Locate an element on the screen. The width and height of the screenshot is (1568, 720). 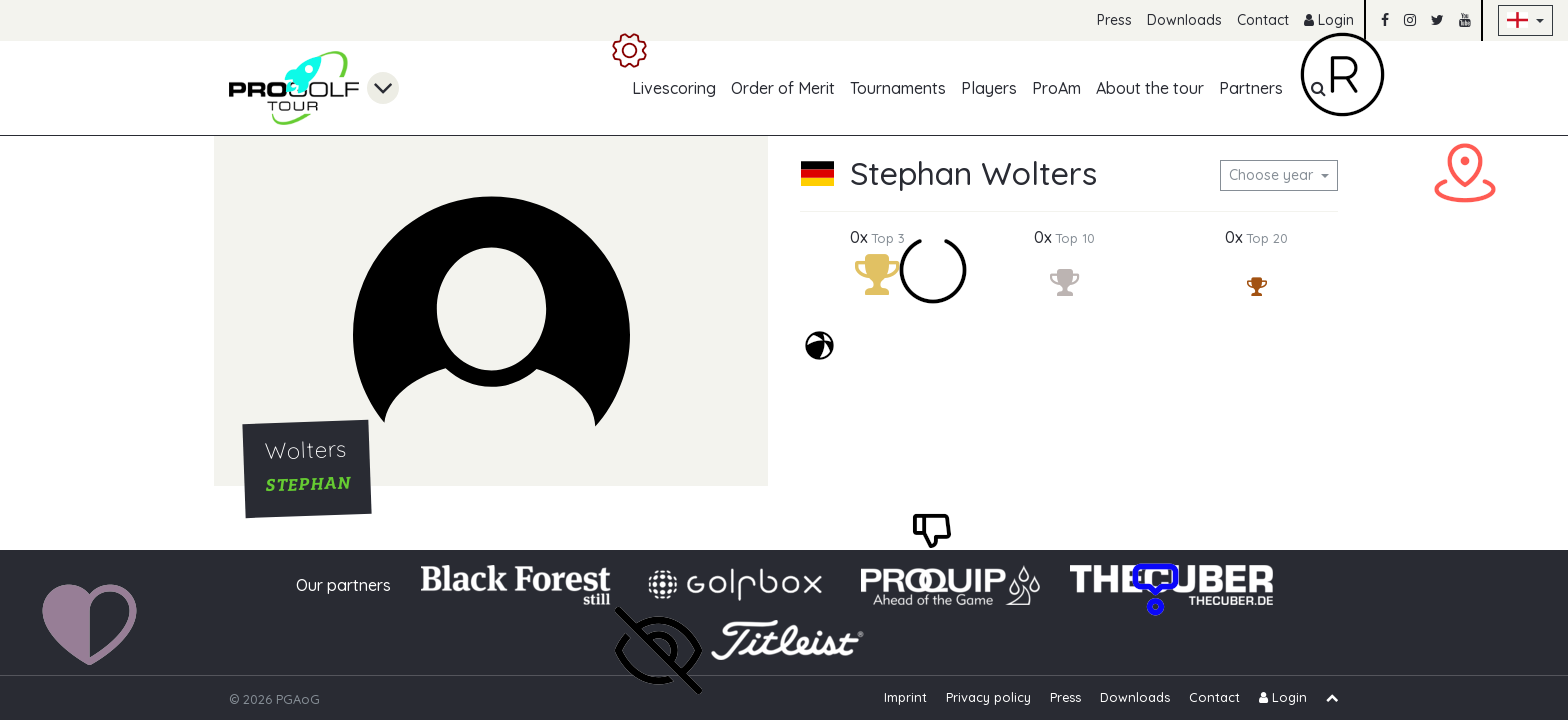
launch or deploy an application is located at coordinates (303, 75).